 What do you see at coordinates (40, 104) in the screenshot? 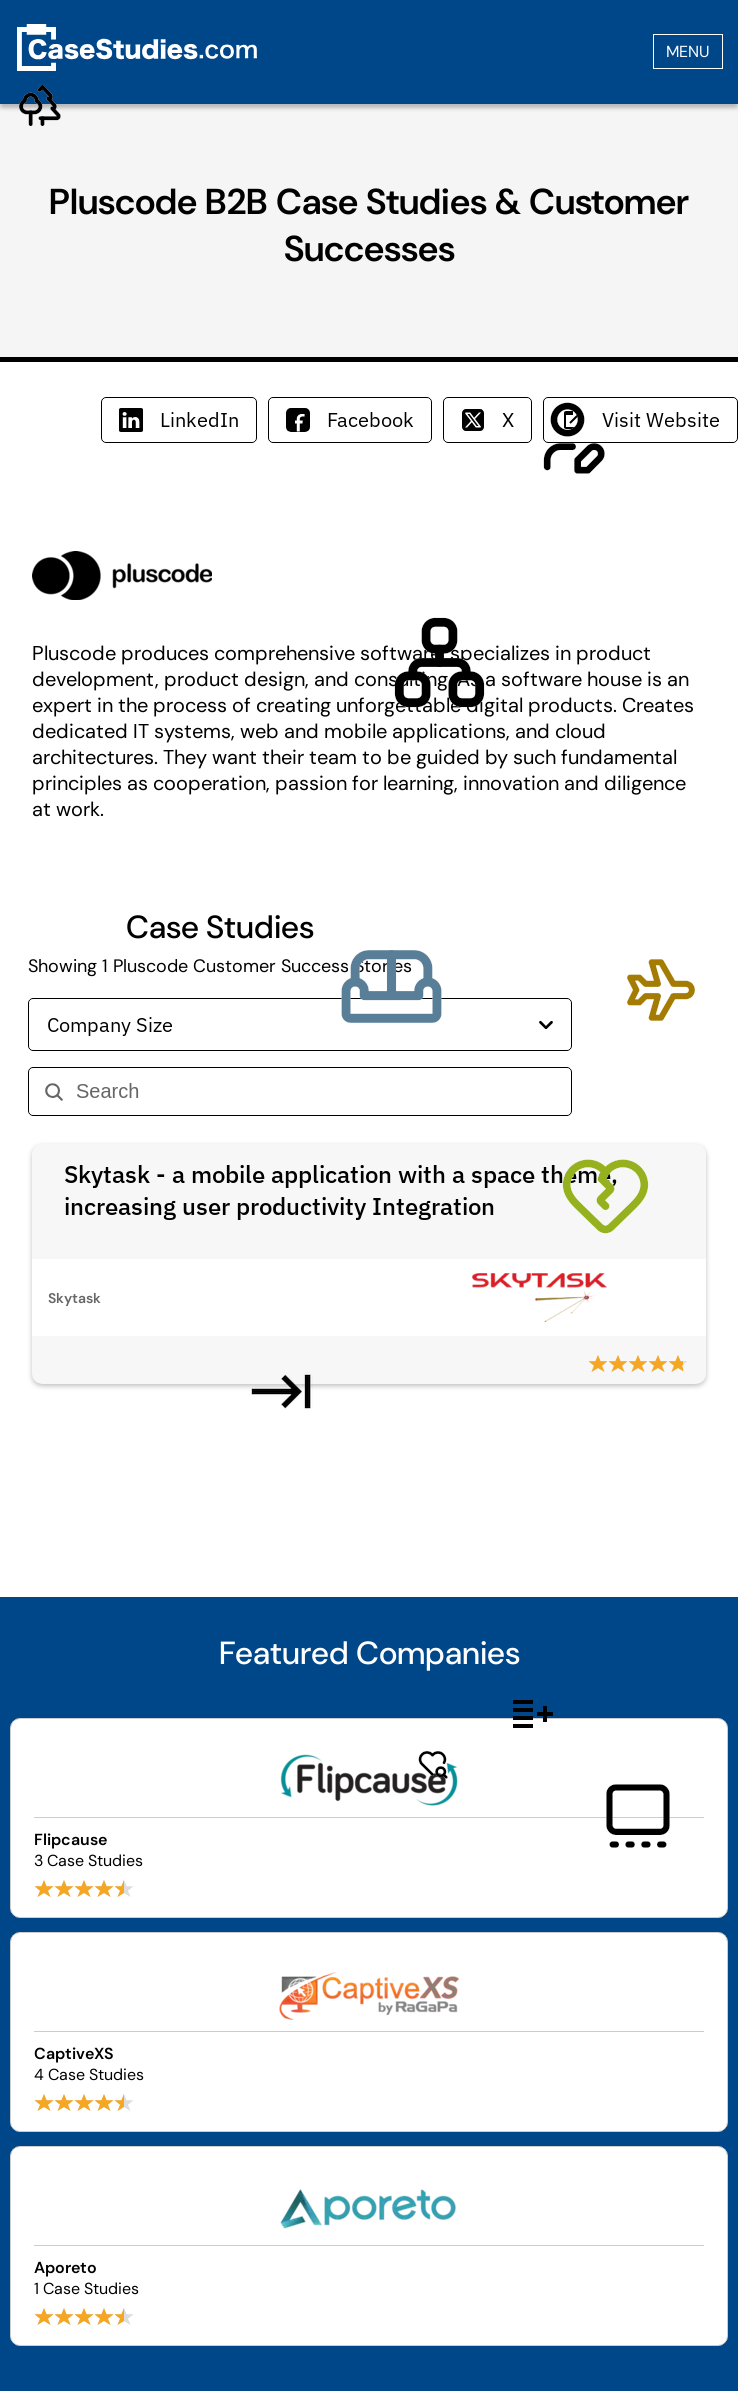
I see `view parks or natural areas nearby` at bounding box center [40, 104].